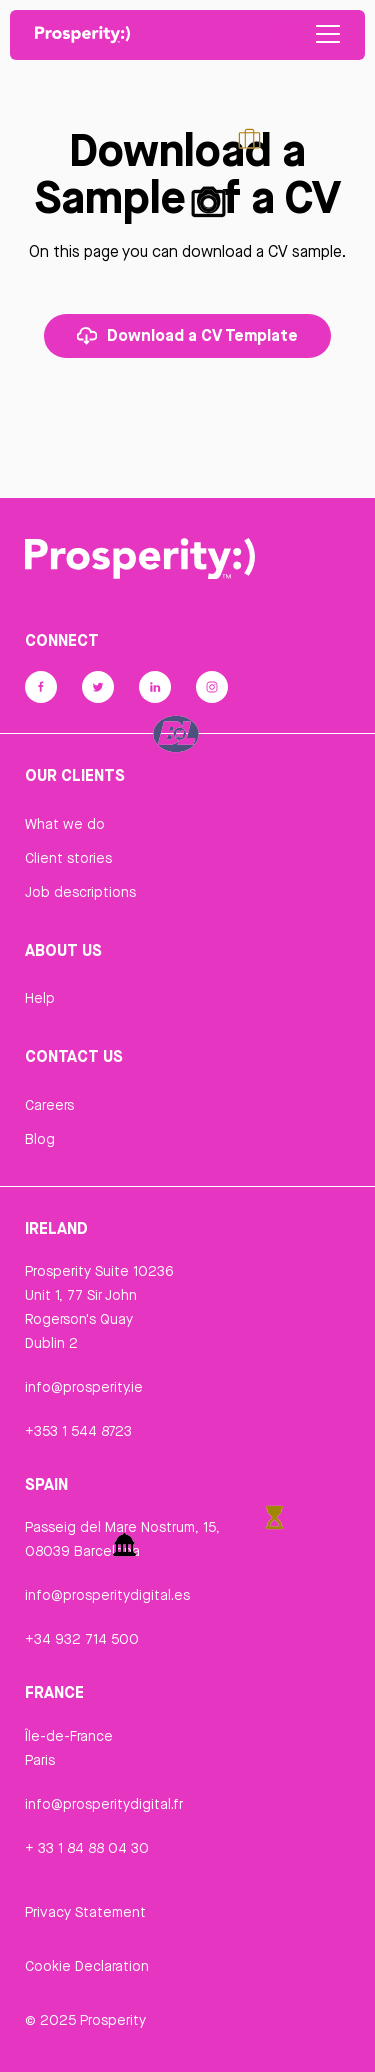 The width and height of the screenshot is (375, 2072). Describe the element at coordinates (208, 203) in the screenshot. I see `take a photo` at that location.